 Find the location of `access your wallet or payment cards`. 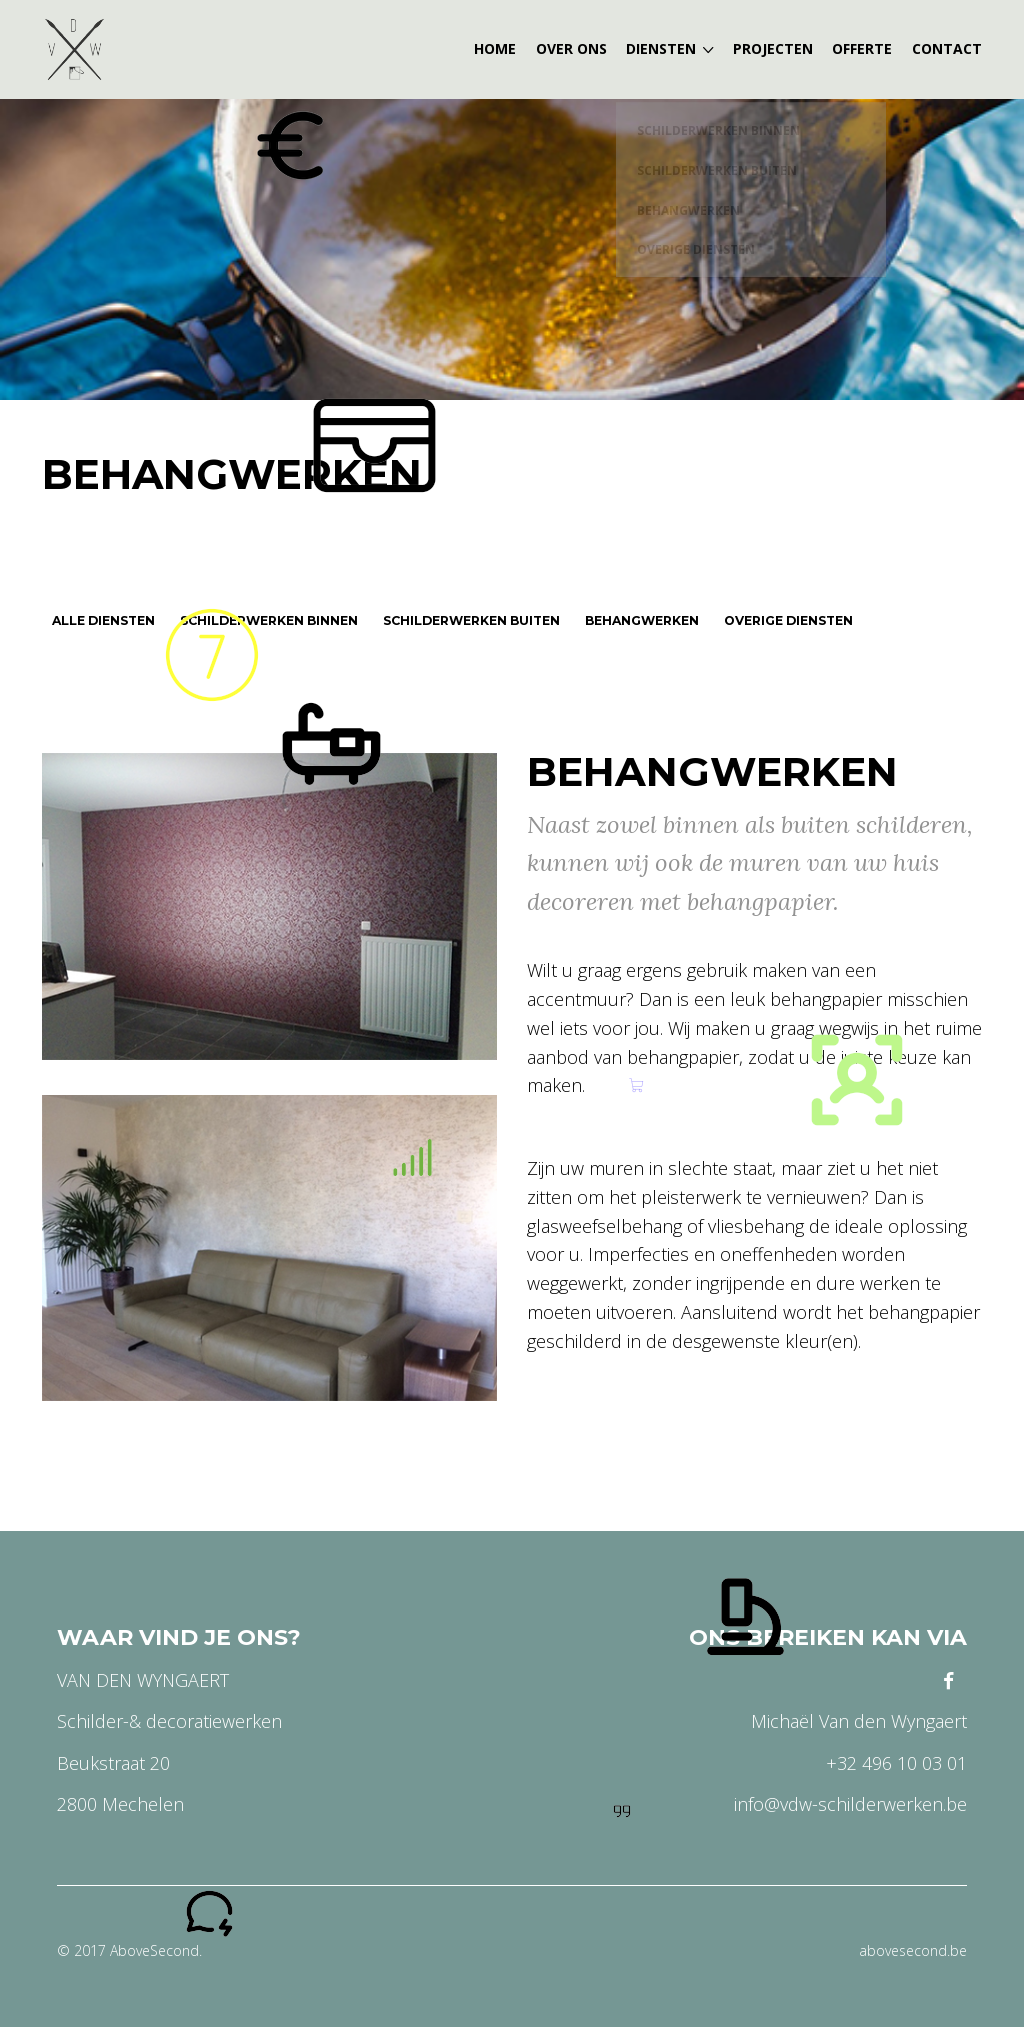

access your wallet or payment cards is located at coordinates (374, 445).